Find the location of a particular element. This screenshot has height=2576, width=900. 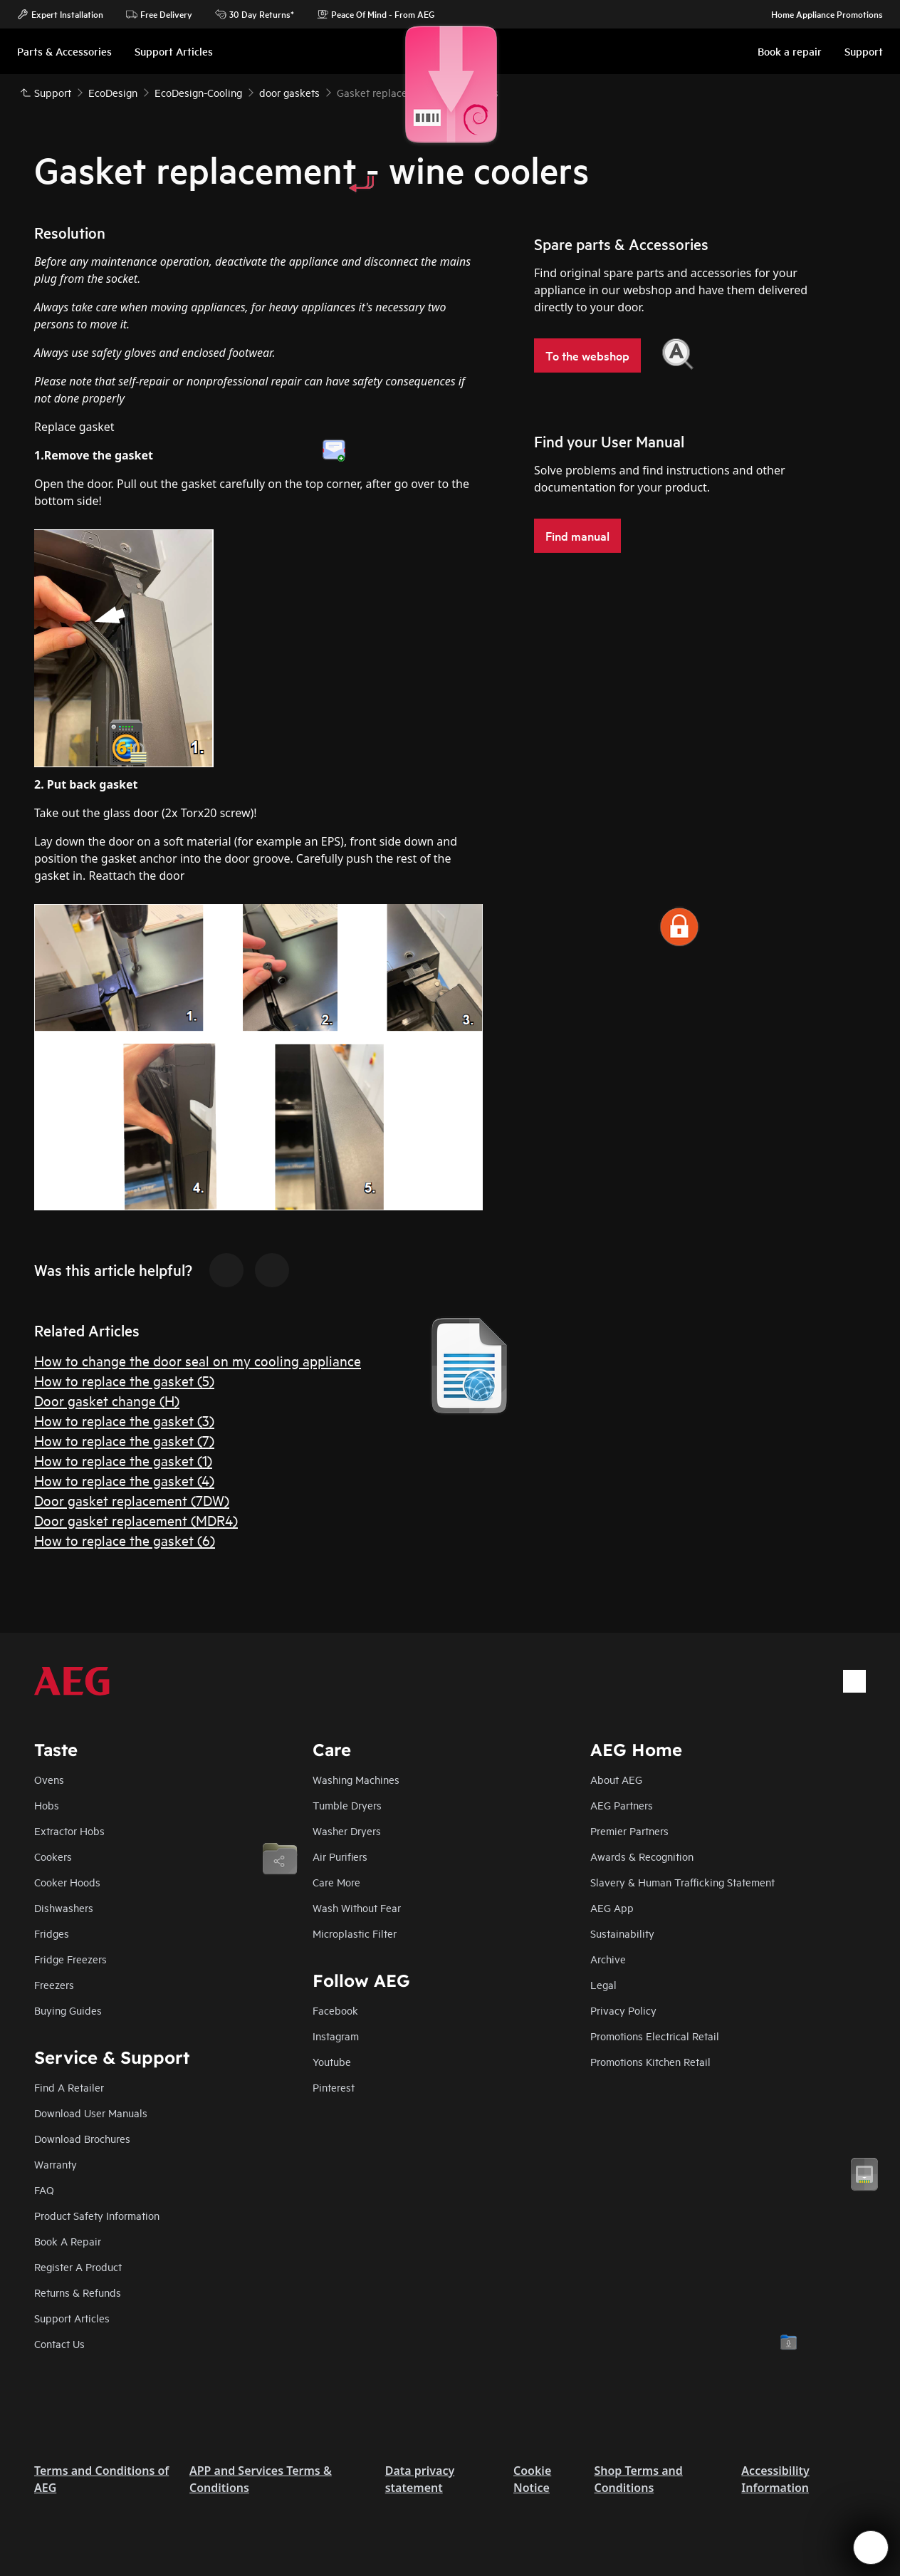

compose a new email message is located at coordinates (334, 450).